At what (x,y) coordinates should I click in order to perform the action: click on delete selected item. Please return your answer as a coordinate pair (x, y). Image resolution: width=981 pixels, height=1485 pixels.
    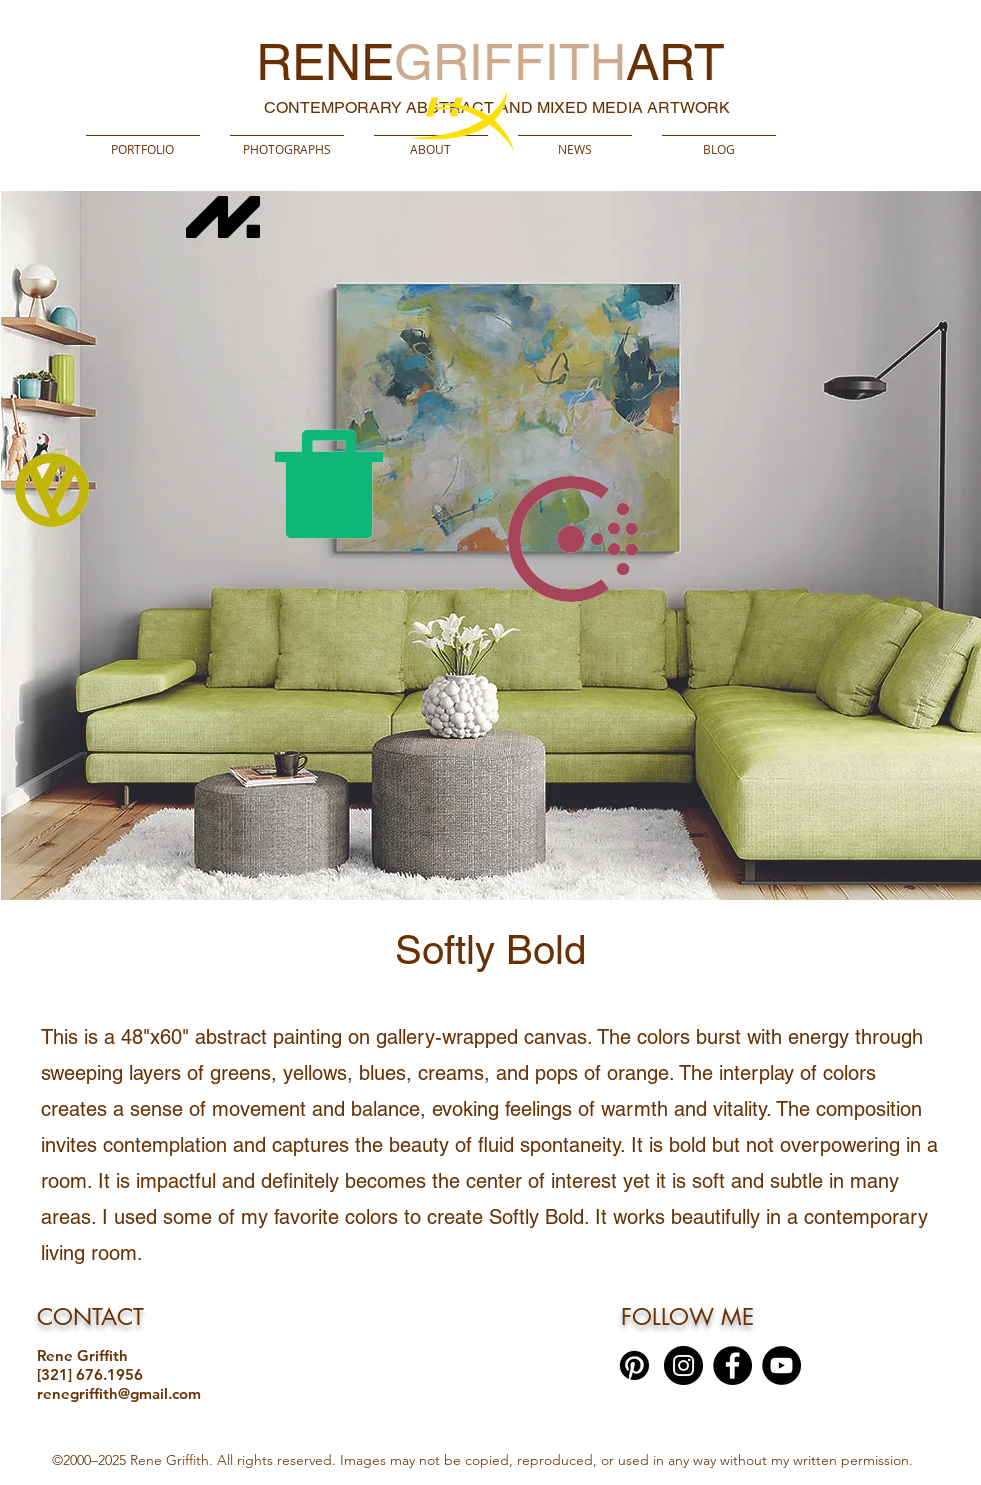
    Looking at the image, I should click on (329, 484).